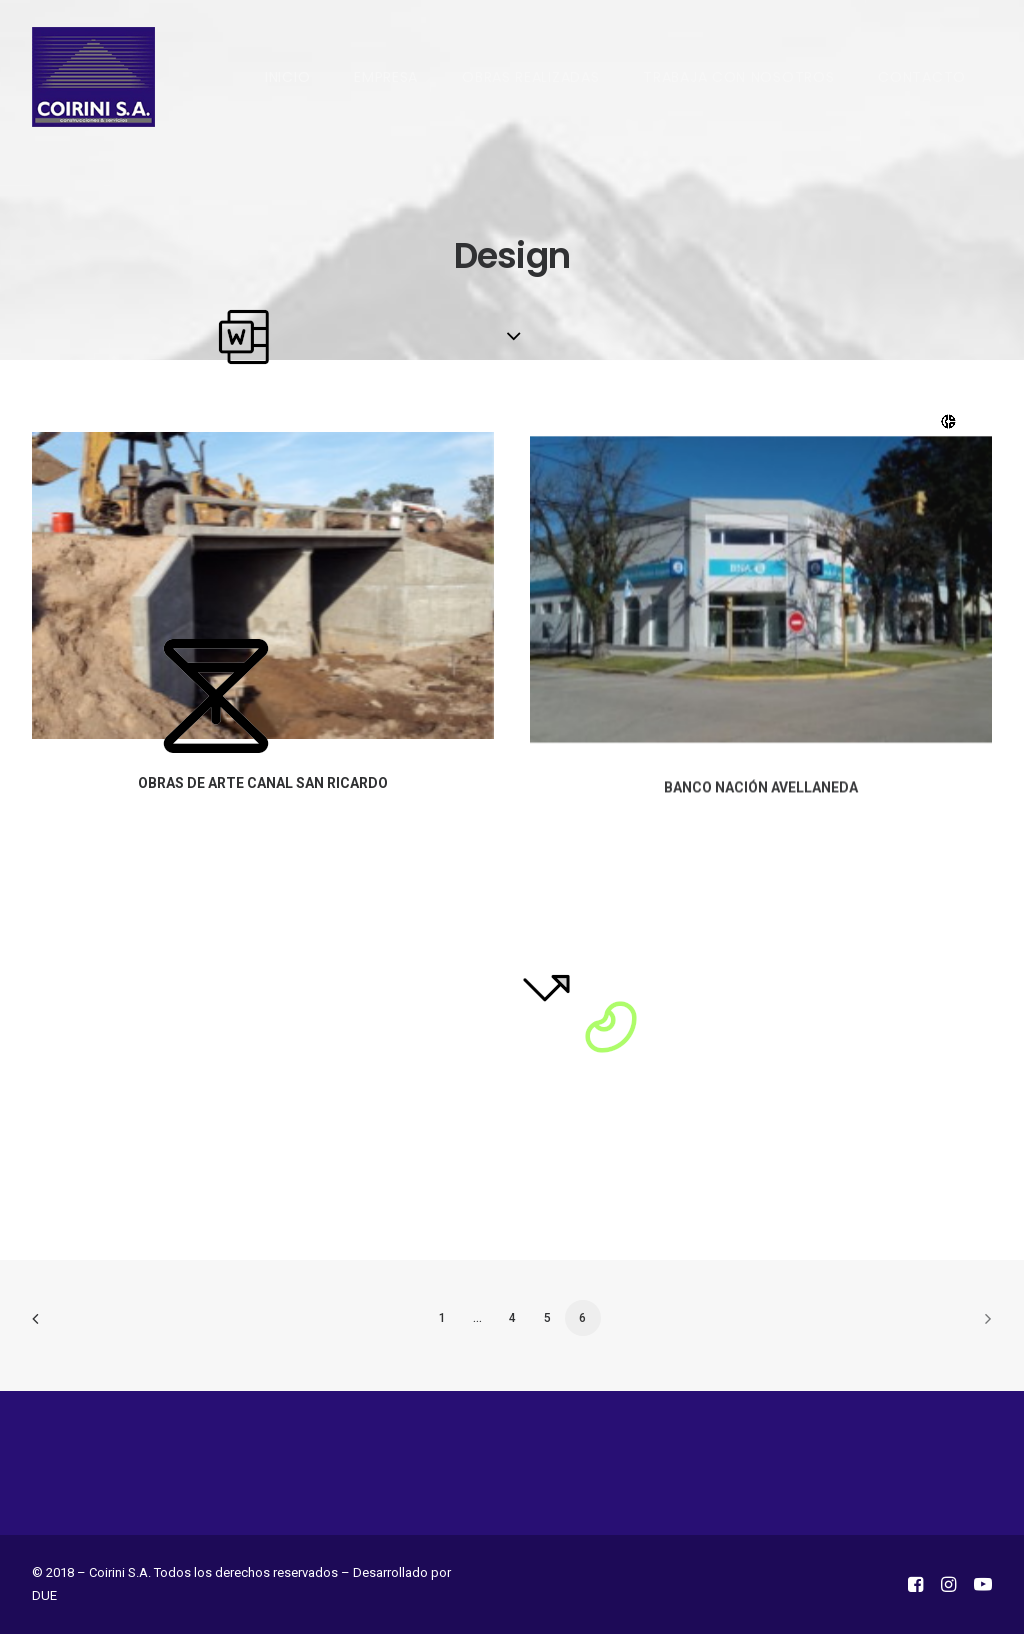  What do you see at coordinates (546, 986) in the screenshot?
I see `reply to a message or forward content` at bounding box center [546, 986].